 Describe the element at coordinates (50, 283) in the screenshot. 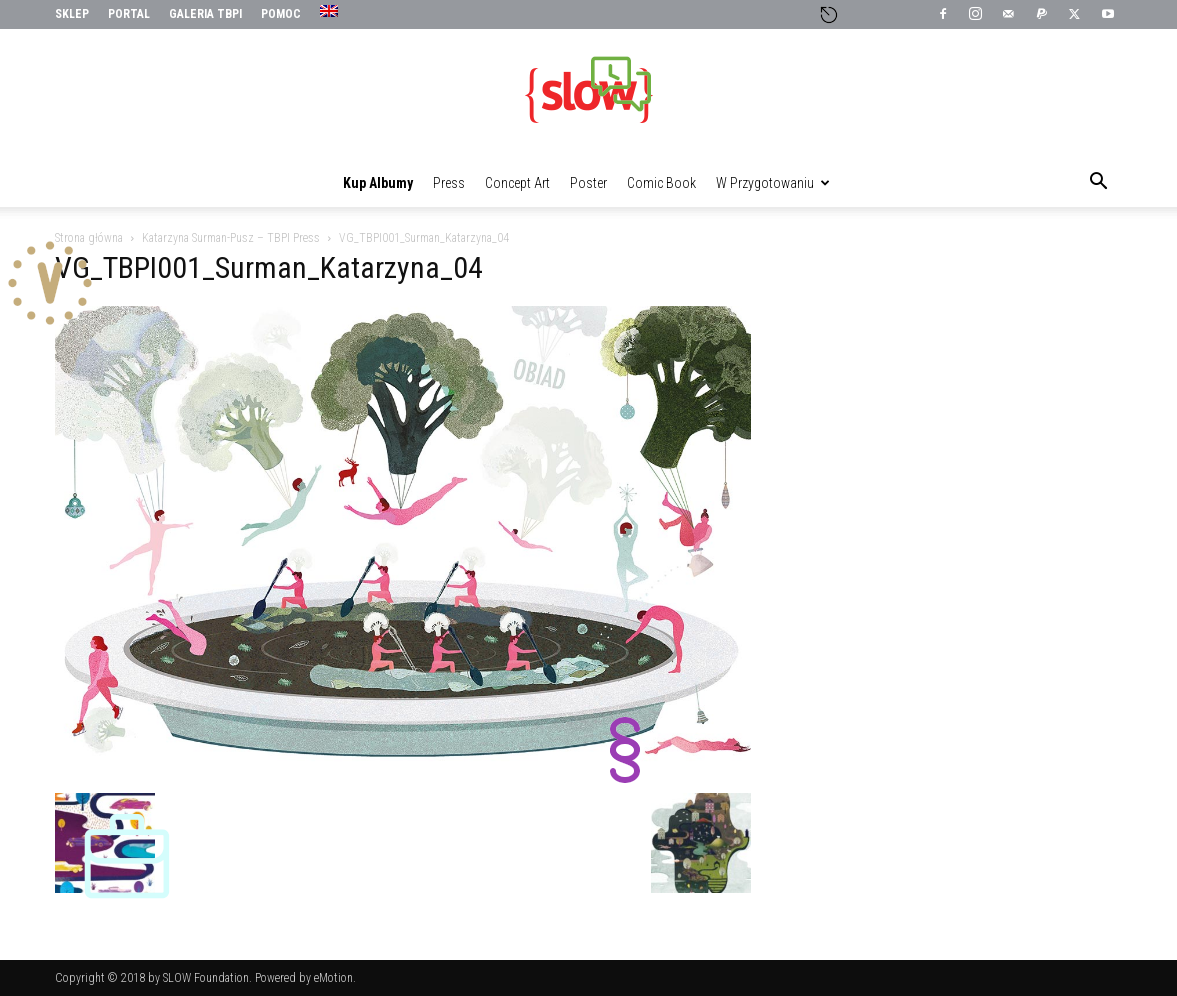

I see `indicates a verified or validation status in progress` at that location.